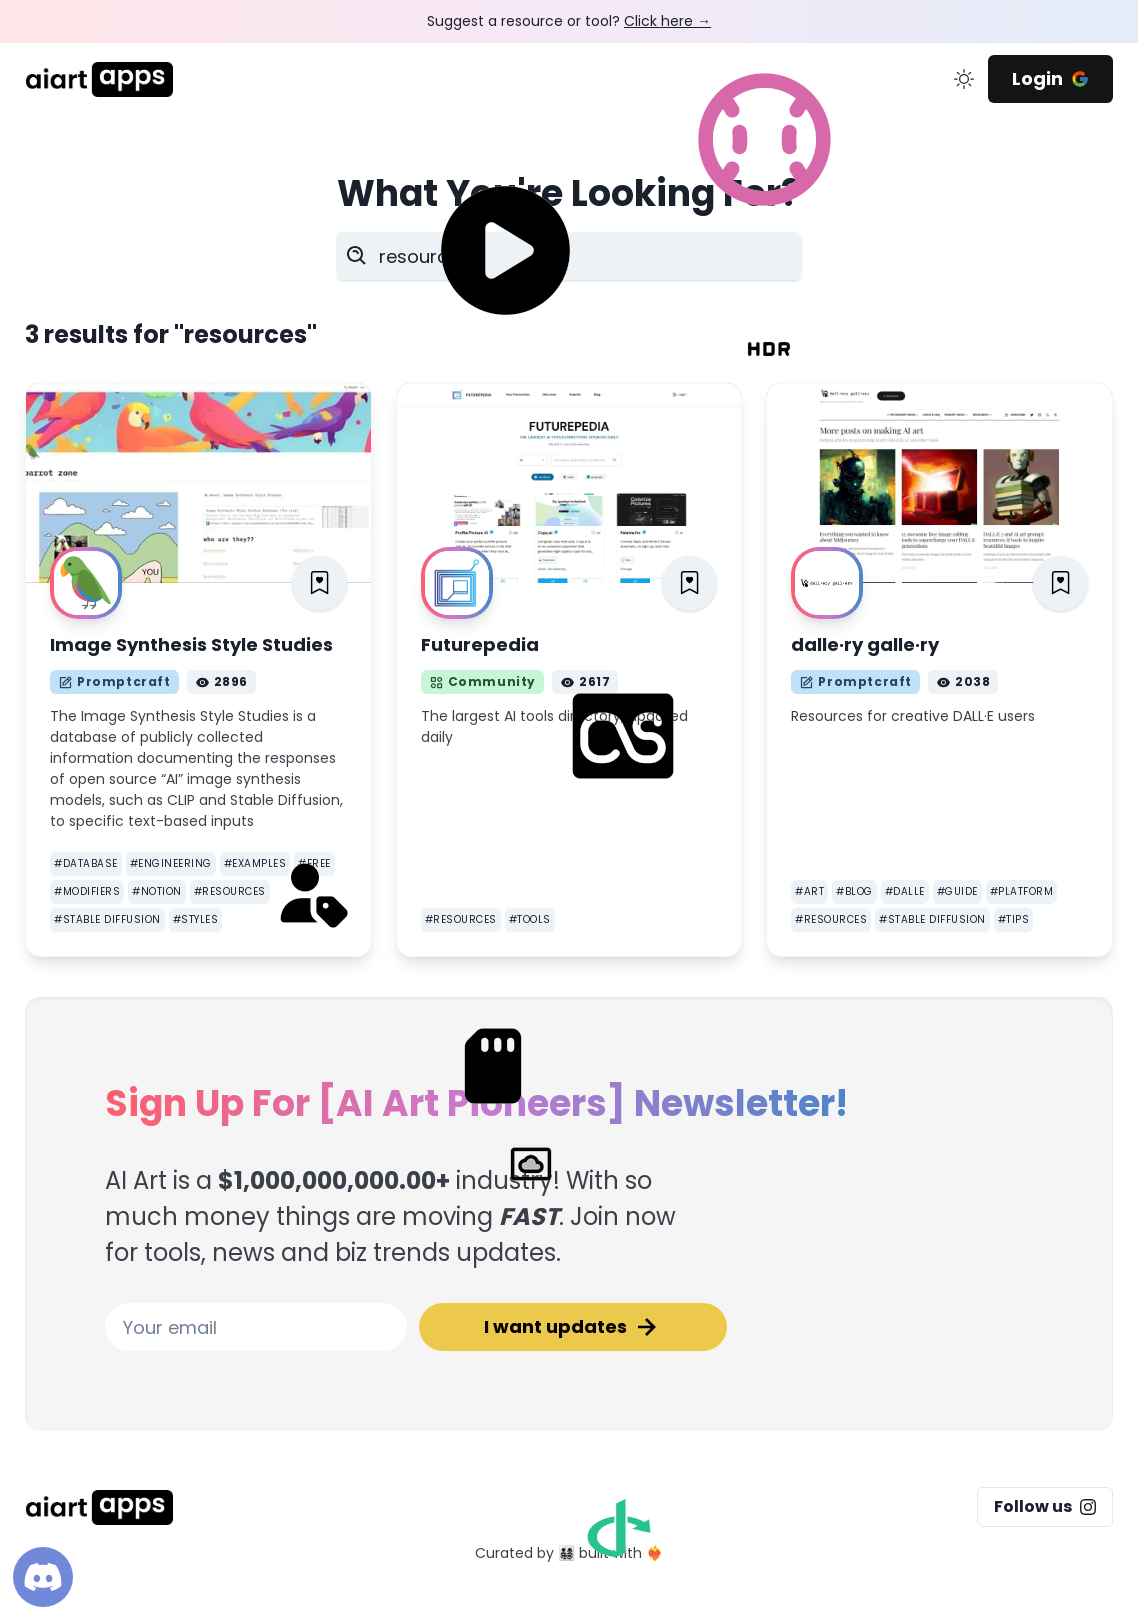 This screenshot has width=1138, height=1620. I want to click on access external storage, so click(493, 1066).